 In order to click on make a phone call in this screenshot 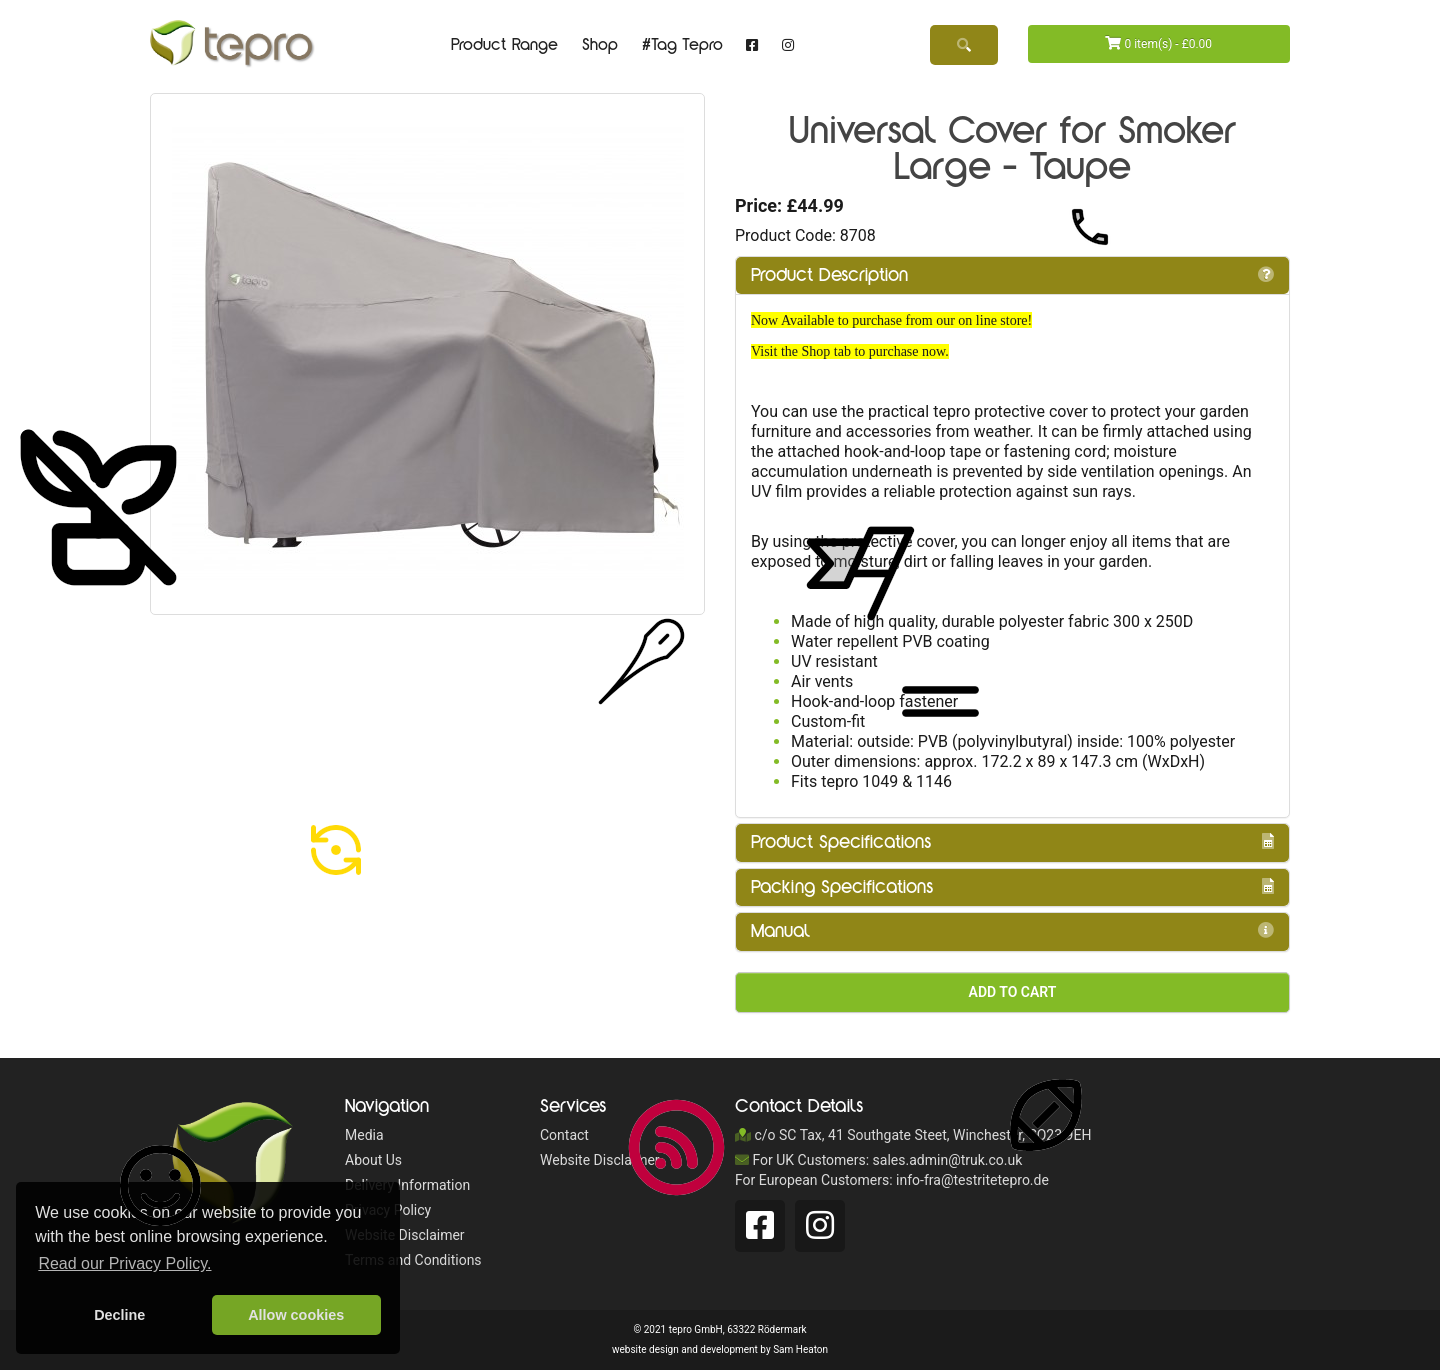, I will do `click(1090, 227)`.